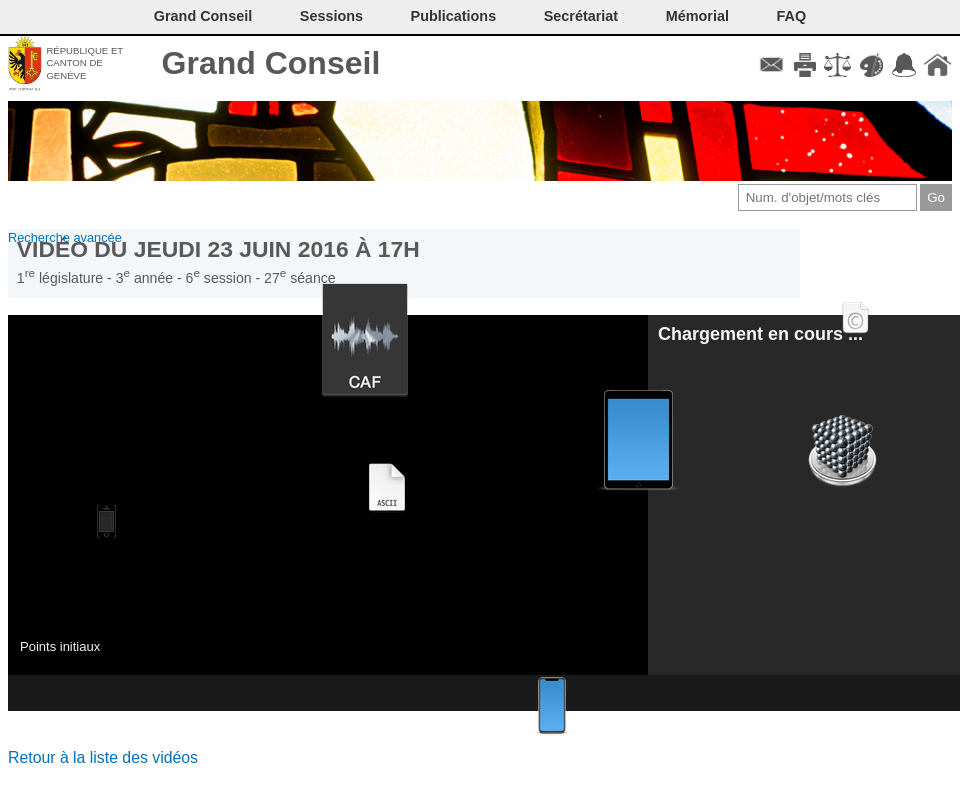 The width and height of the screenshot is (960, 804). I want to click on connect to or manage your iPhone, so click(552, 706).